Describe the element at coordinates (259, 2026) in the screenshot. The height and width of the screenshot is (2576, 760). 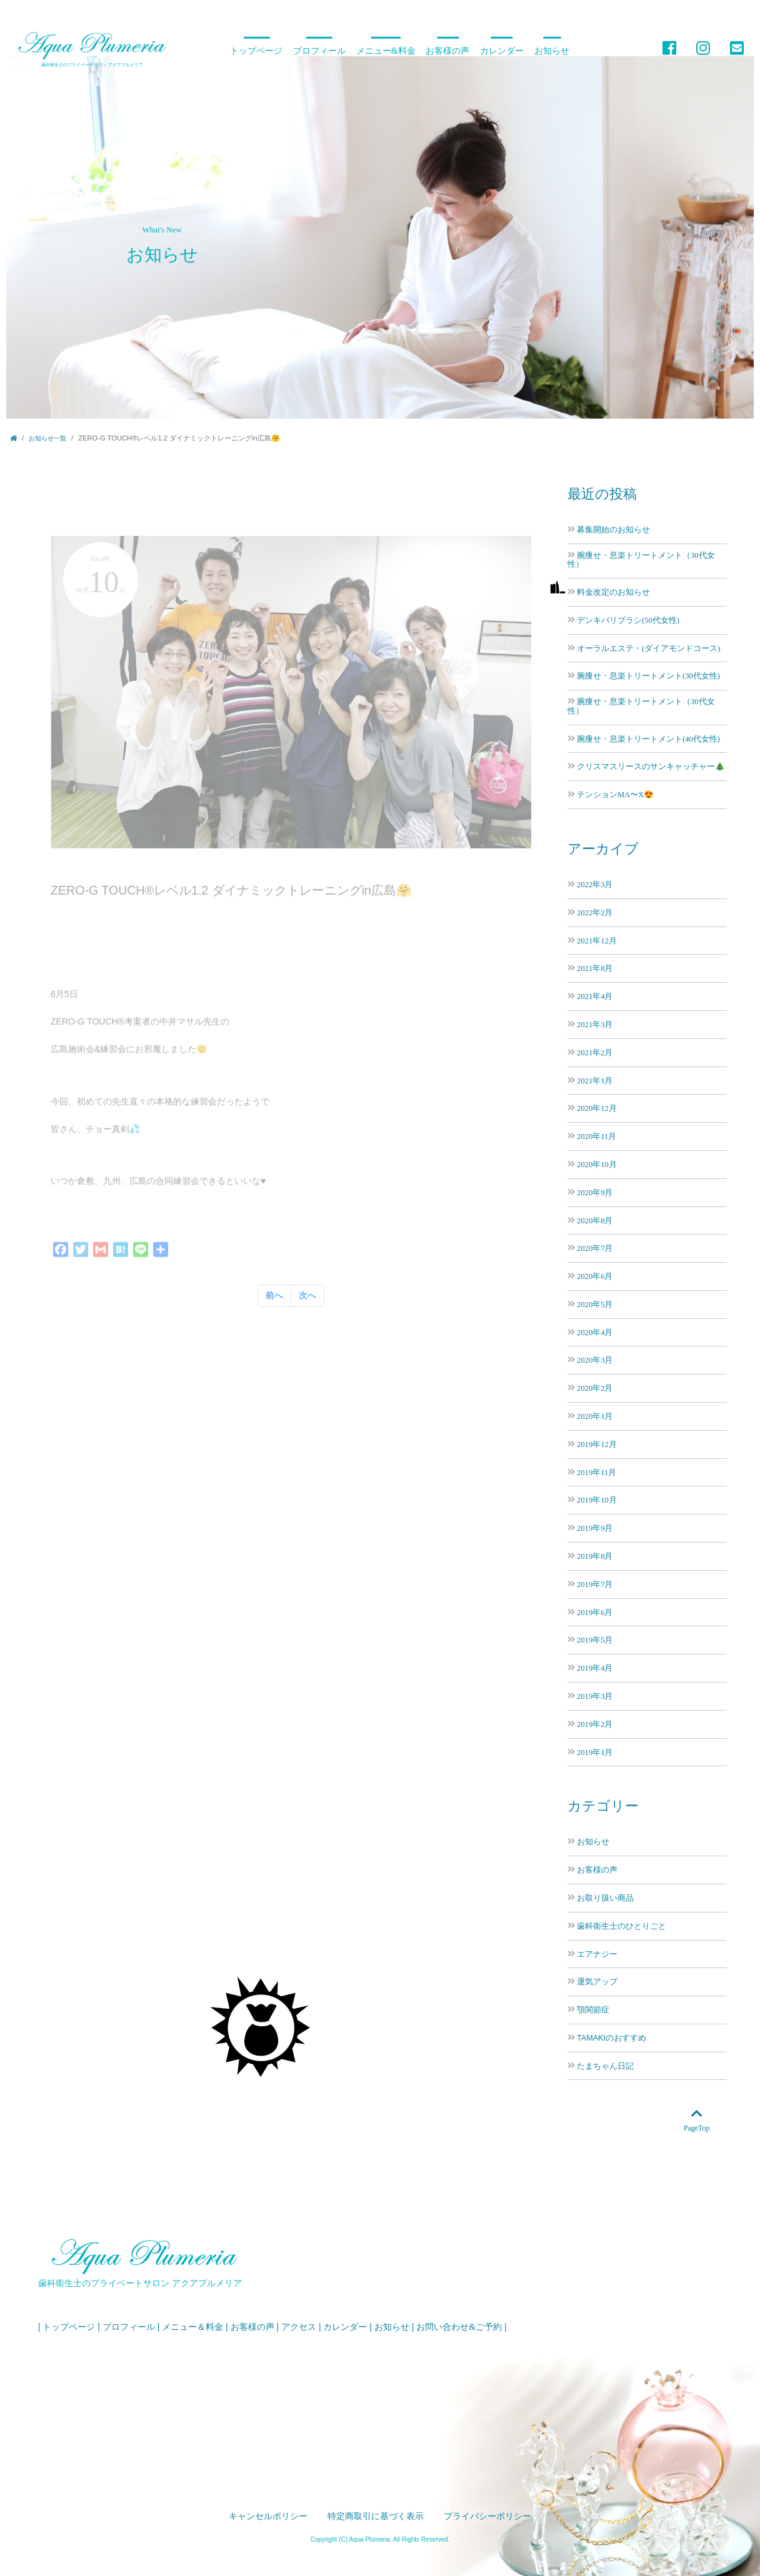
I see `view your in-game currency or coins` at that location.